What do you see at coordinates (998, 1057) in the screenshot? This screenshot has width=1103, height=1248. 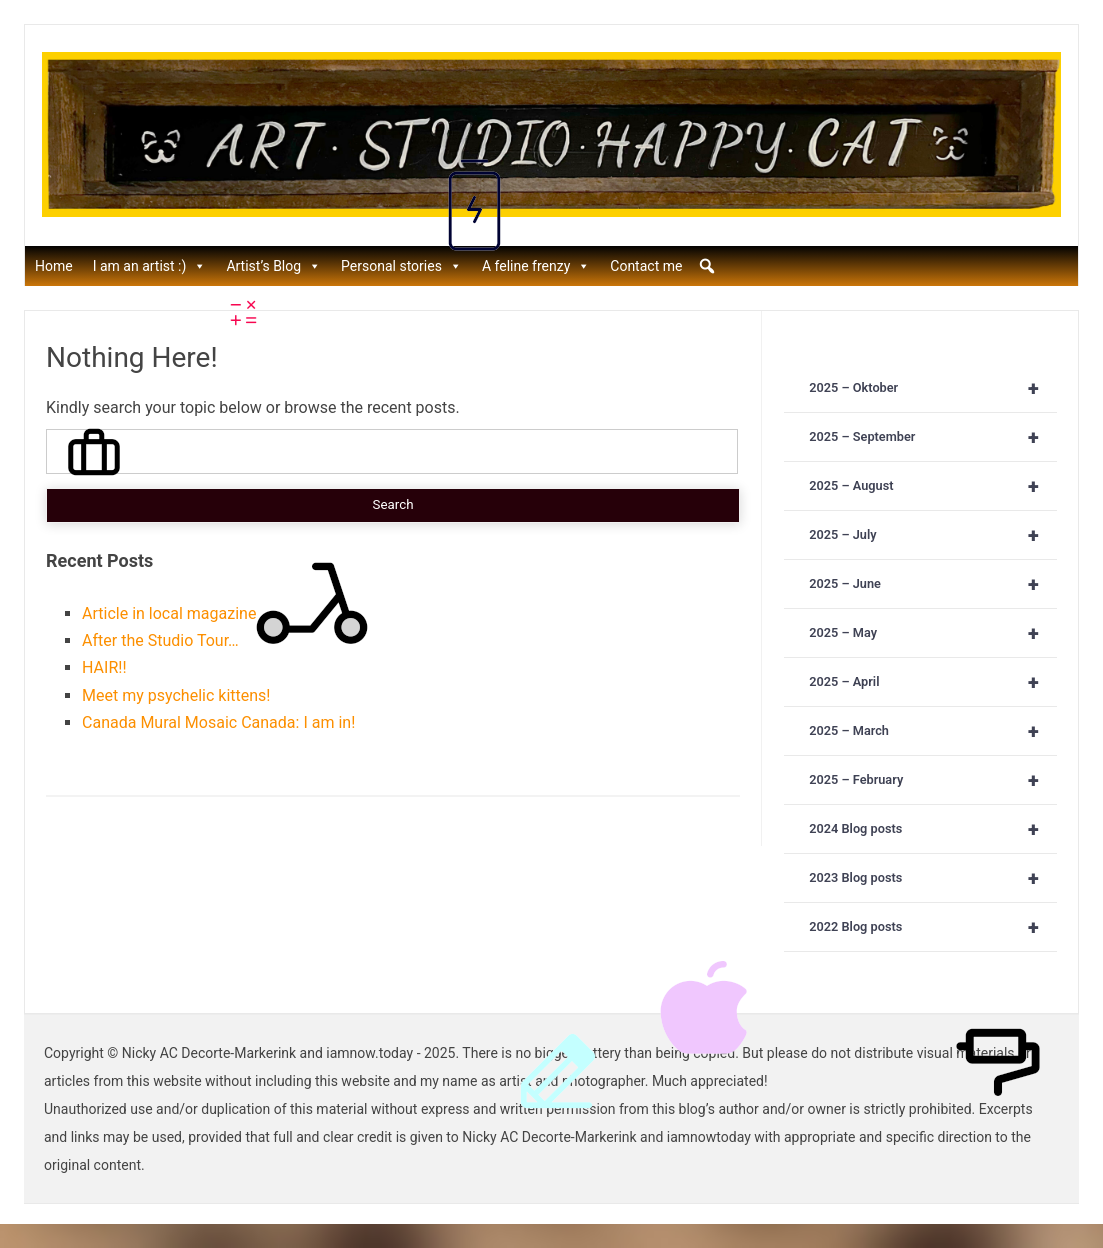 I see `customize theme or appearance settings` at bounding box center [998, 1057].